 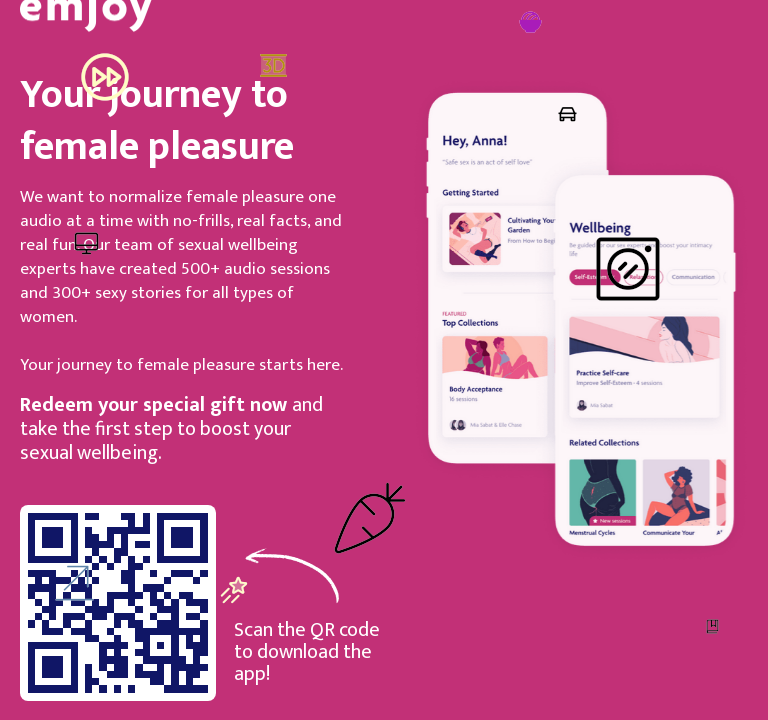 What do you see at coordinates (628, 269) in the screenshot?
I see `access laundry or appliance controls` at bounding box center [628, 269].